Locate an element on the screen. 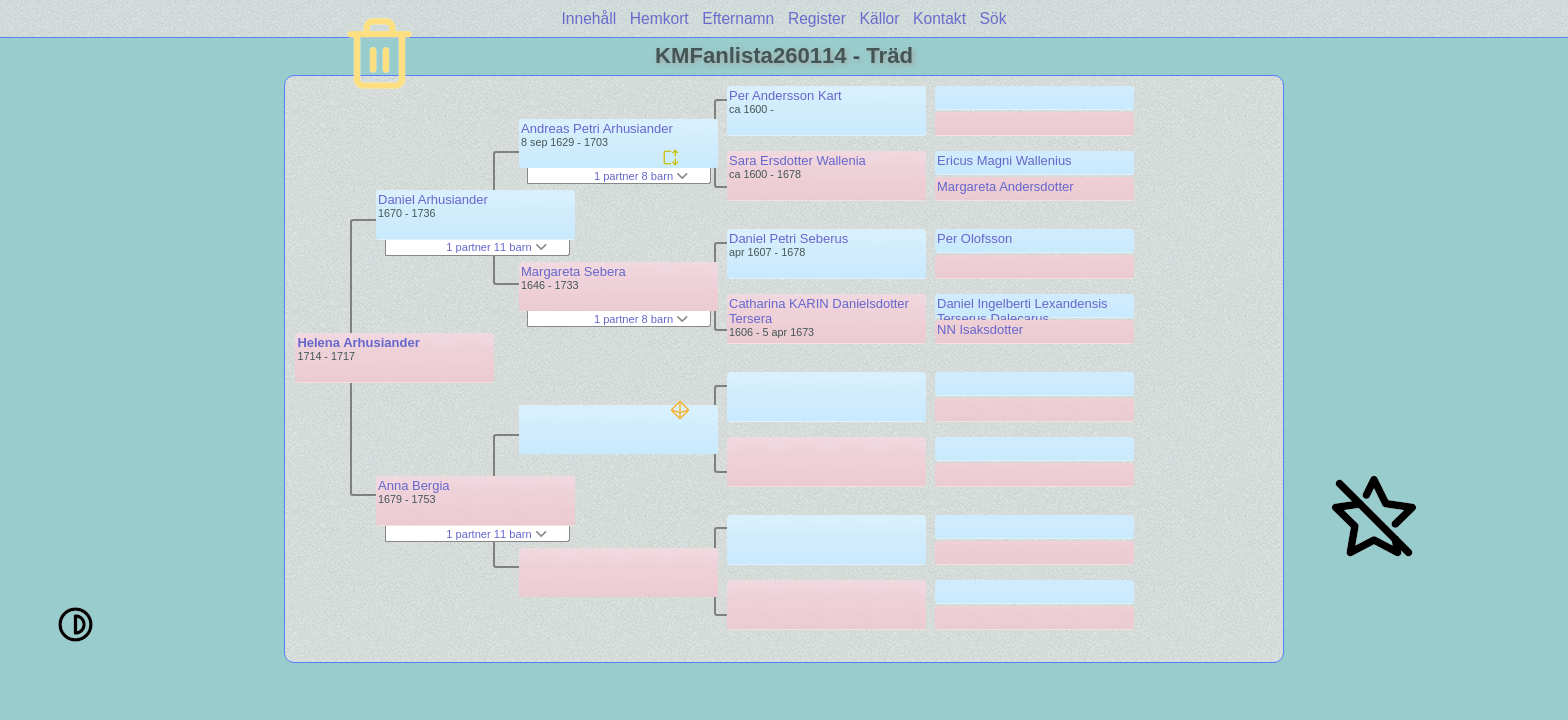 The width and height of the screenshot is (1568, 720). remove from favorites is located at coordinates (1374, 518).